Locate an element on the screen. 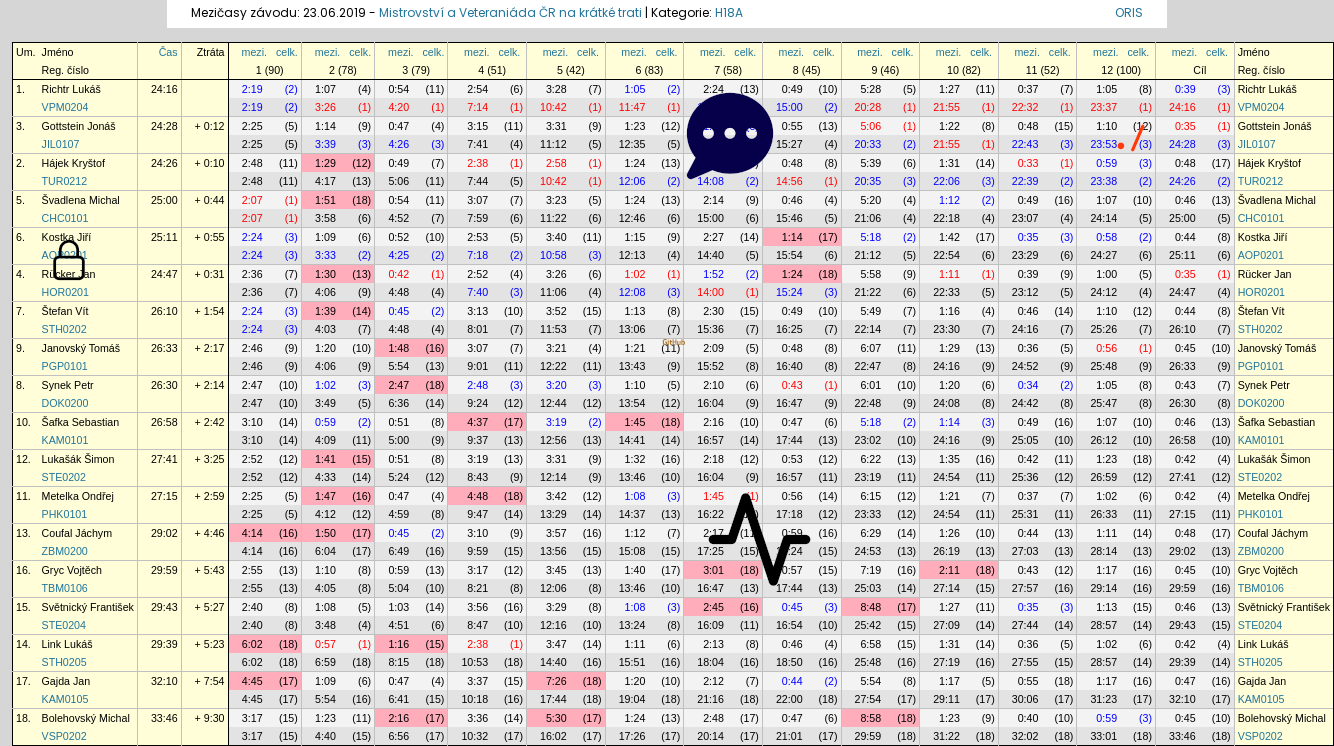 The image size is (1334, 746). link to GitHub repository is located at coordinates (674, 342).